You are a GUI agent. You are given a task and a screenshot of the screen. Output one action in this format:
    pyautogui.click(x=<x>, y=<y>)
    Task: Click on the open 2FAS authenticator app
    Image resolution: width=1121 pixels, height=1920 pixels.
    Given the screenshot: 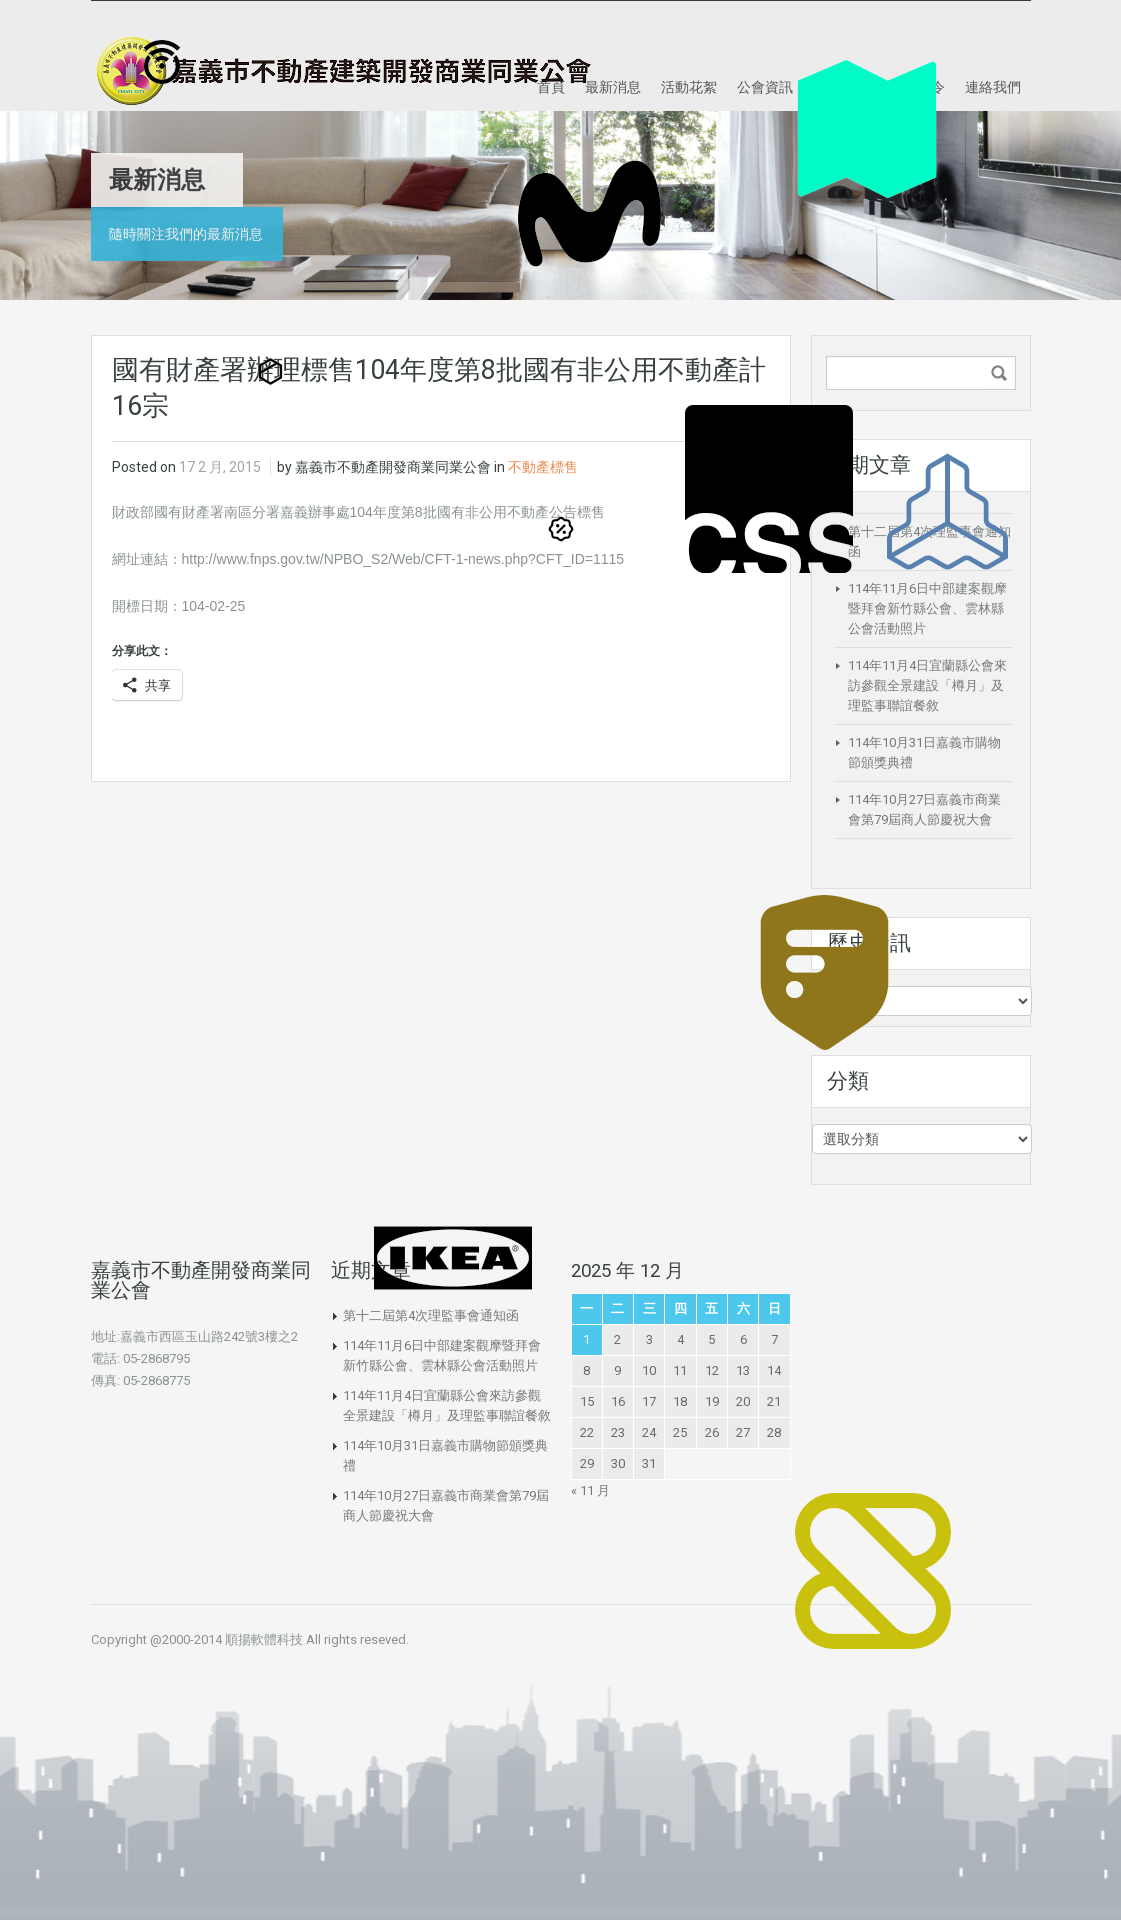 What is the action you would take?
    pyautogui.click(x=824, y=972)
    